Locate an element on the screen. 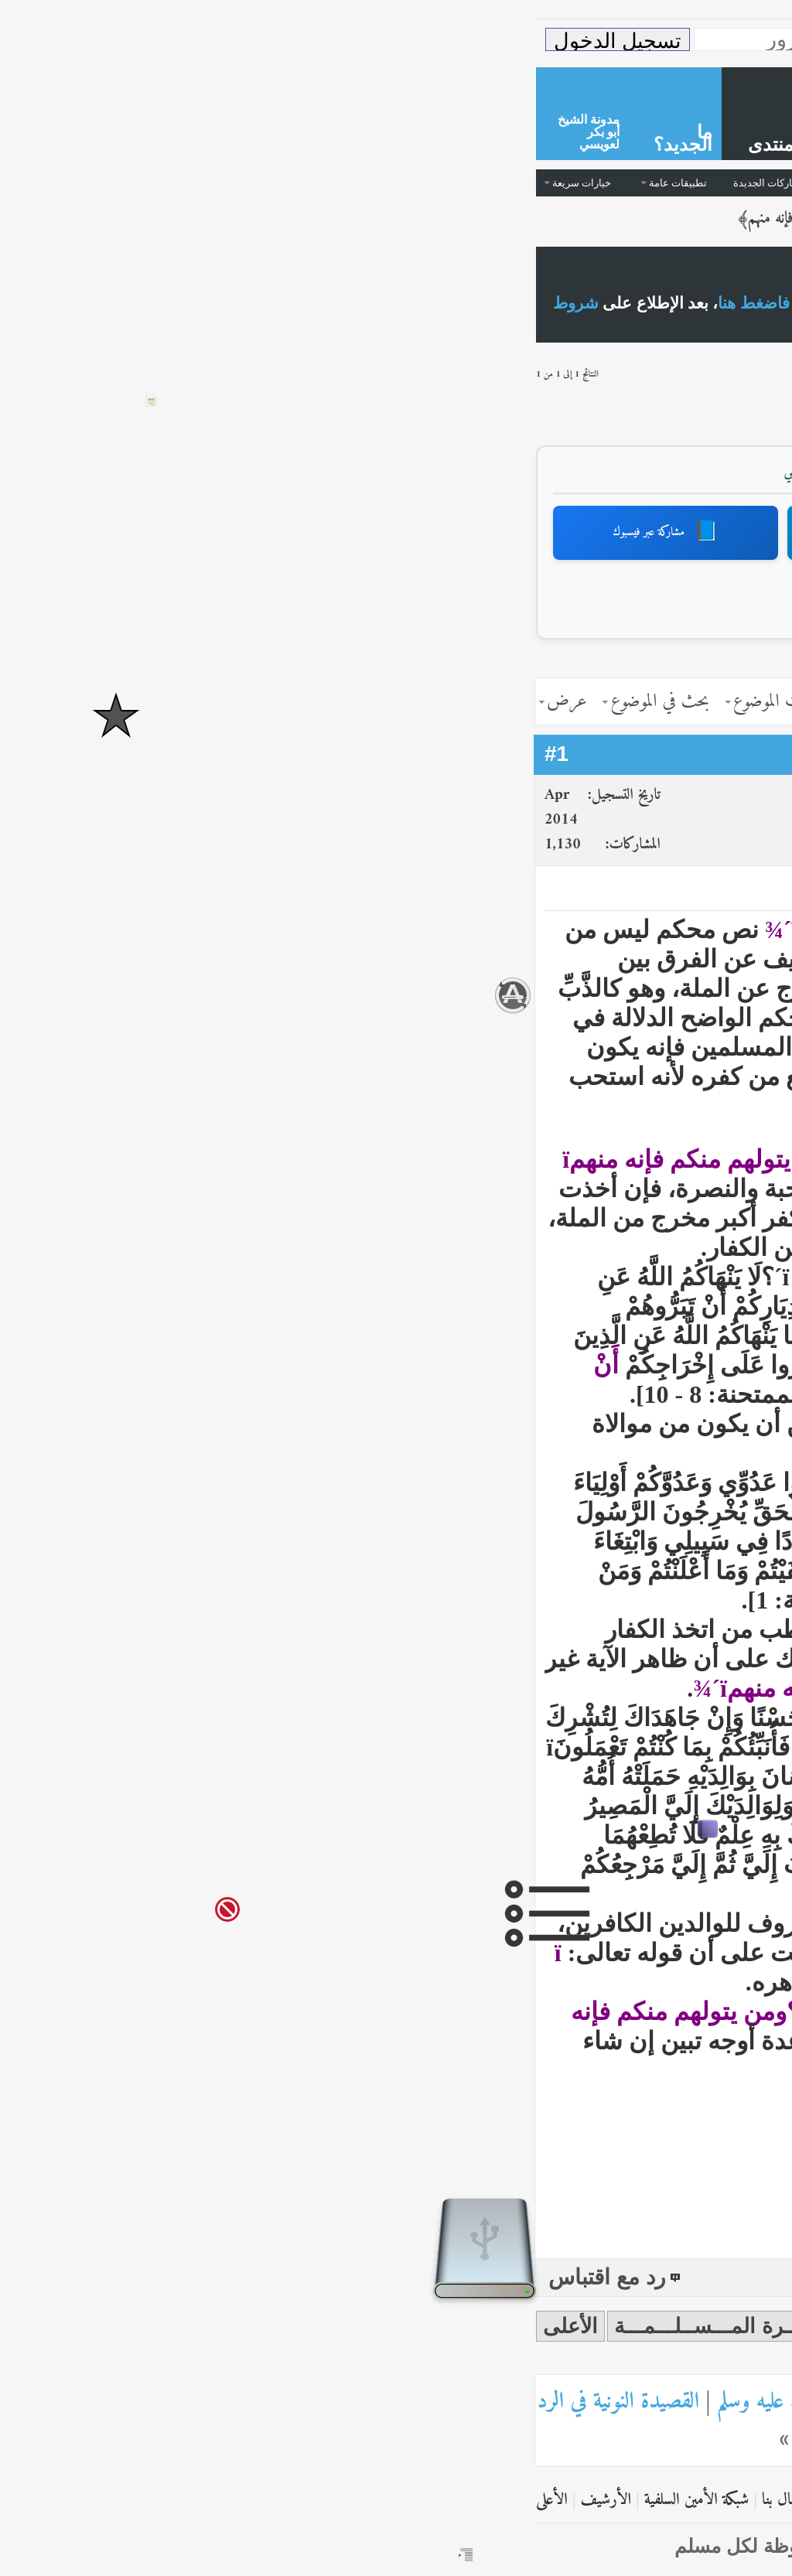 This screenshot has width=792, height=2576. open a spreadsheet file is located at coordinates (151, 400).